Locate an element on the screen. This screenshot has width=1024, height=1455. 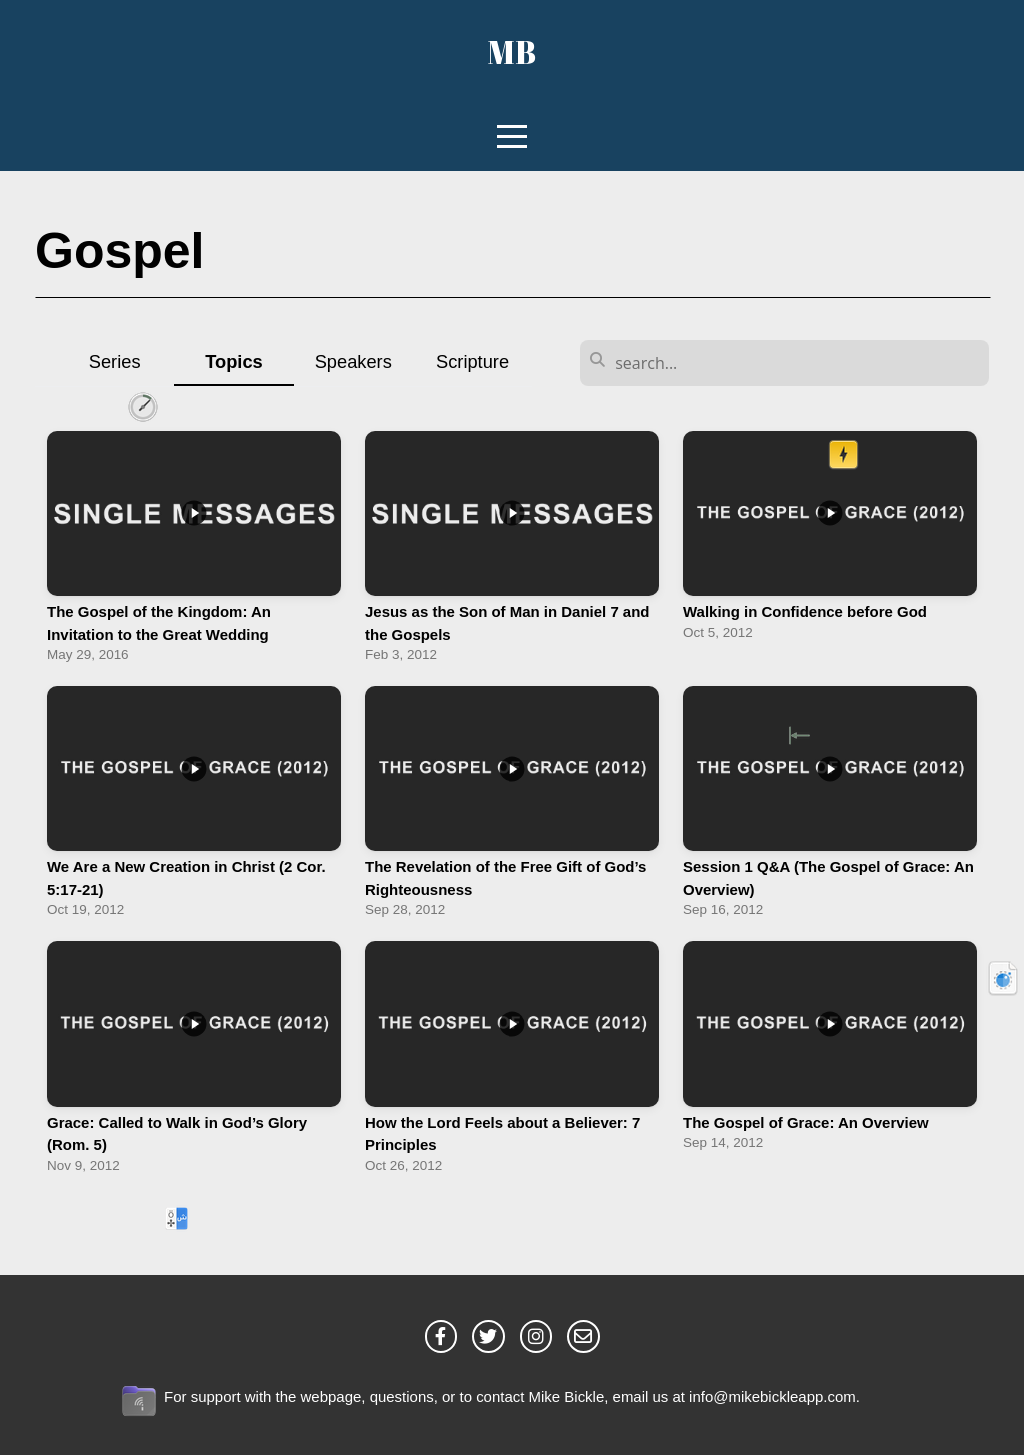
lua script file indicator is located at coordinates (1003, 978).